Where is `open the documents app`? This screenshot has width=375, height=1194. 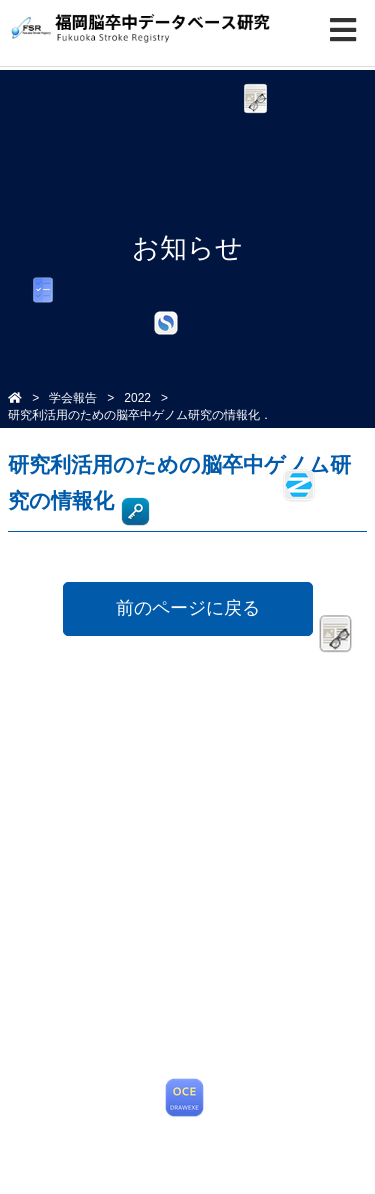 open the documents app is located at coordinates (255, 98).